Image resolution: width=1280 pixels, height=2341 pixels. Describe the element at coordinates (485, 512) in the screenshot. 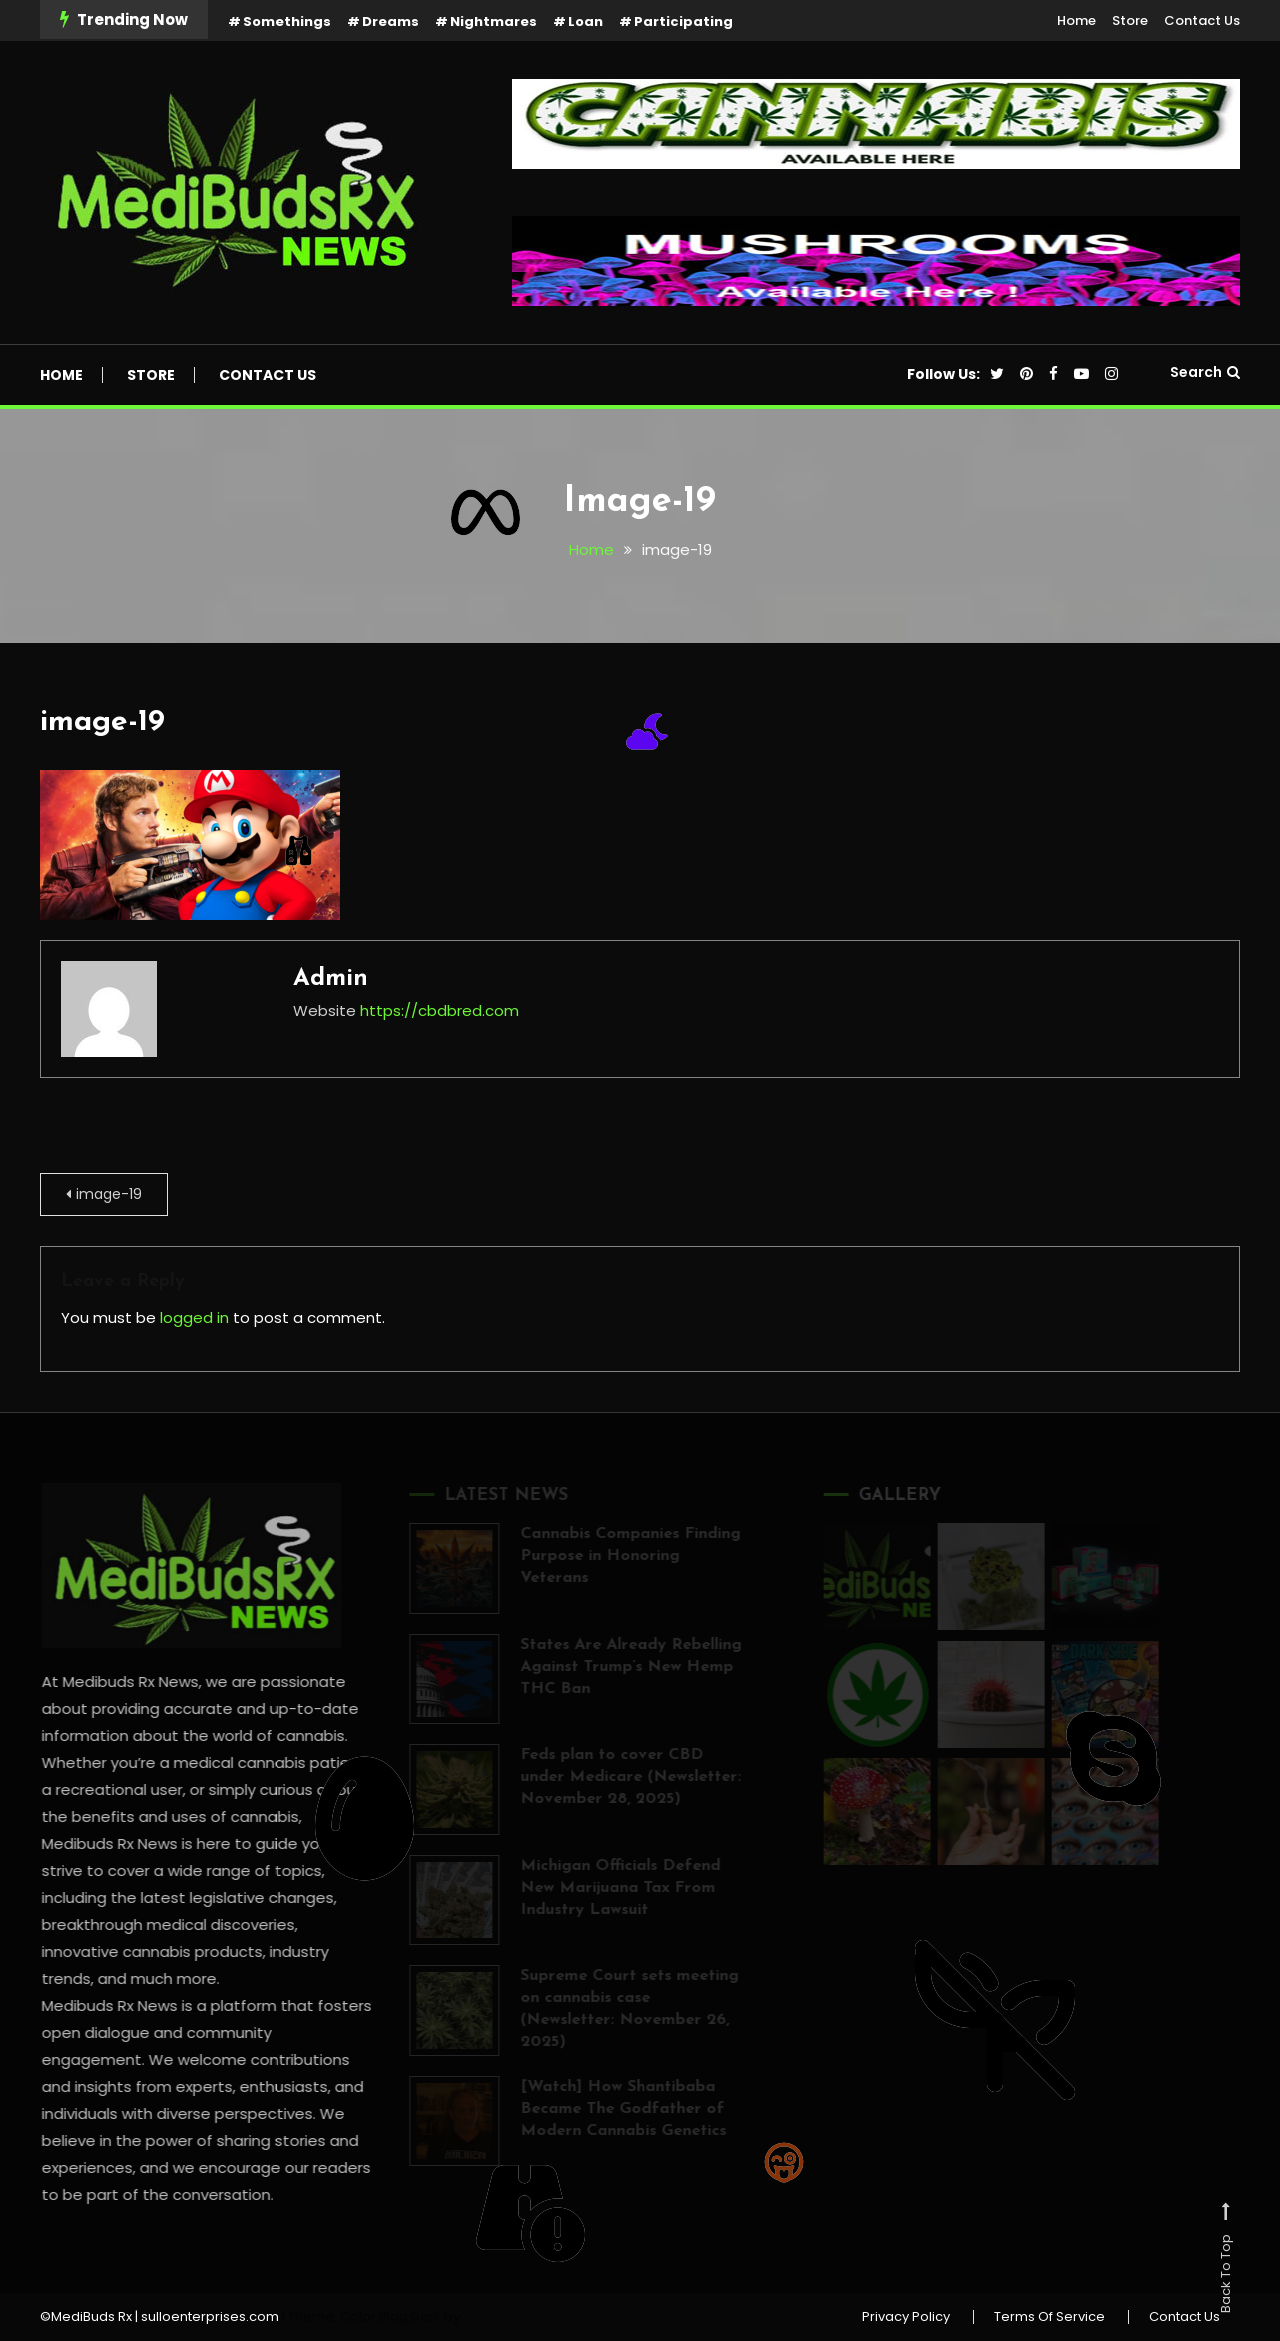

I see `meta company logo` at that location.